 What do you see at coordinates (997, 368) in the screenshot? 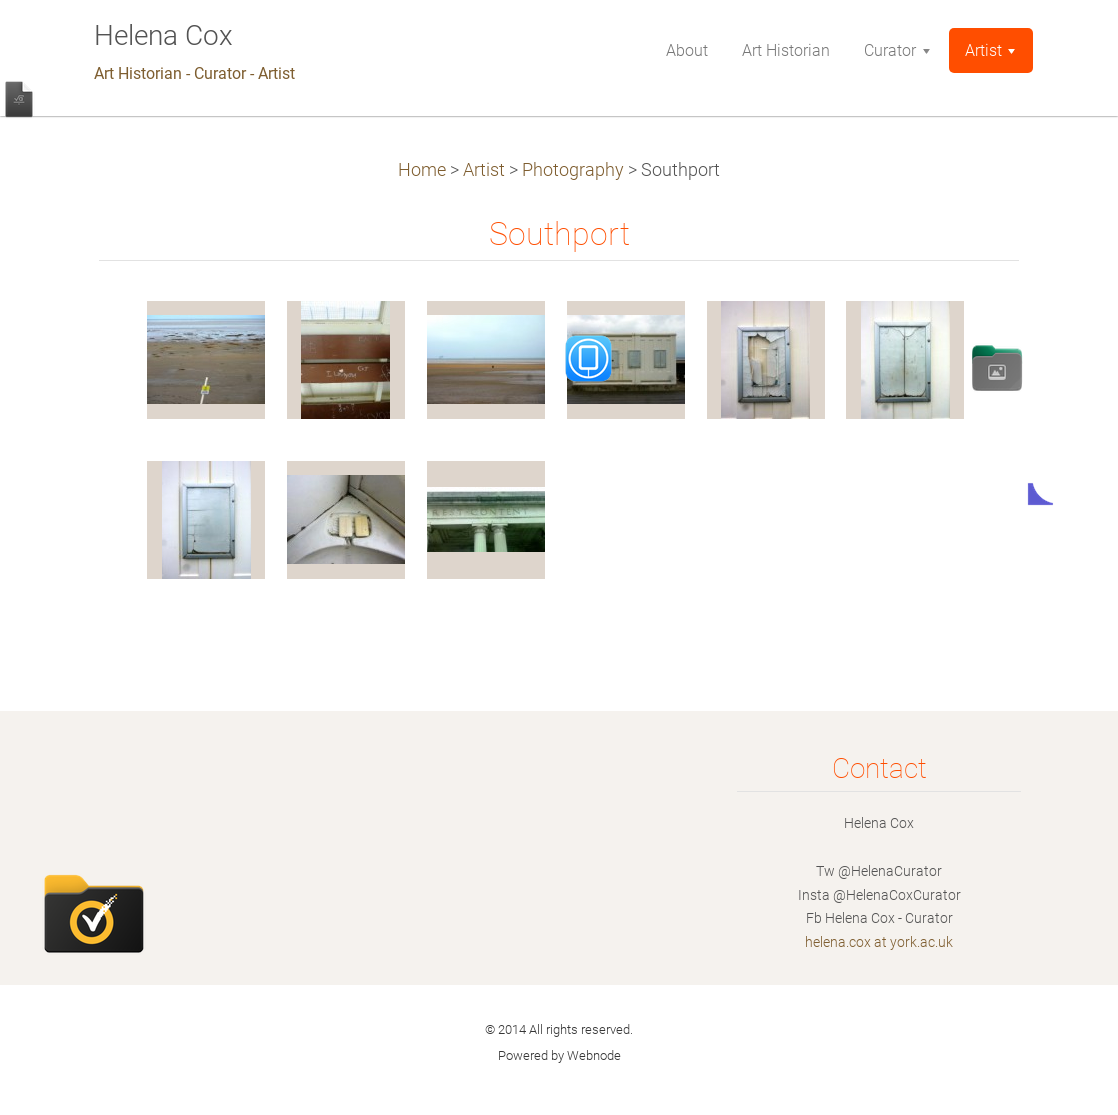
I see `open your pictures folder` at bounding box center [997, 368].